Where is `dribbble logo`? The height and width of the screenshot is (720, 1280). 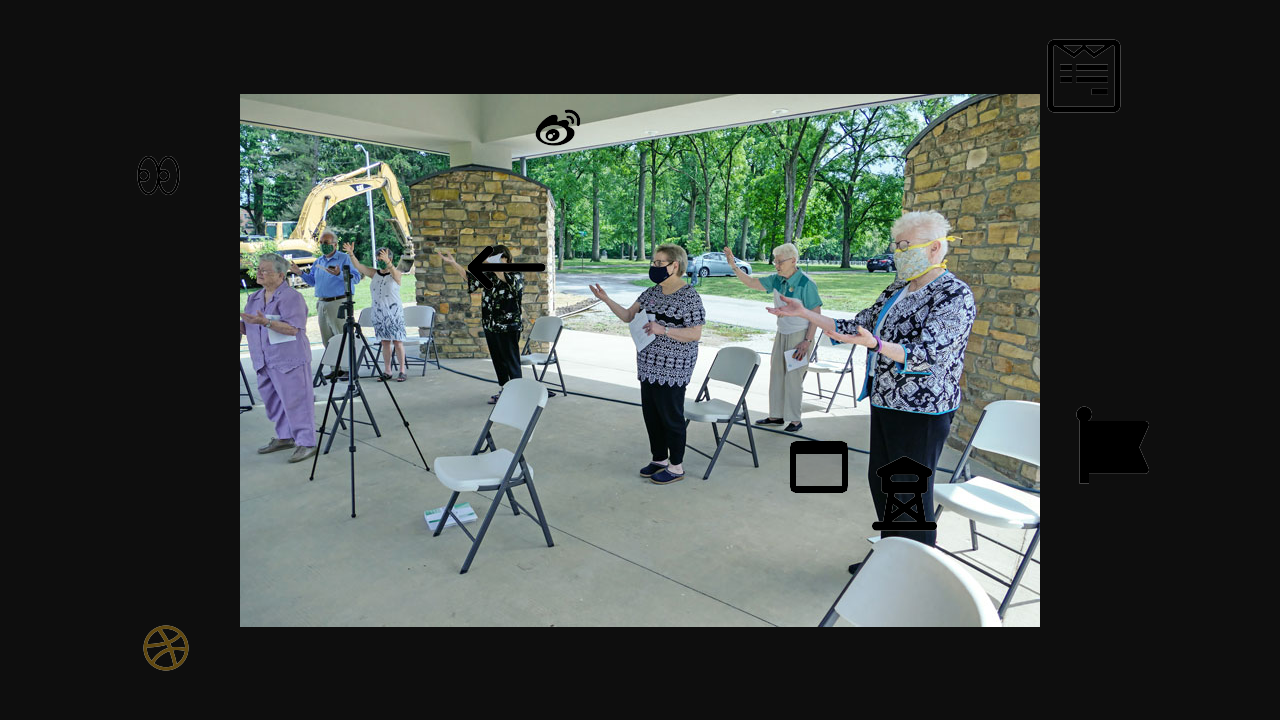
dribbble logo is located at coordinates (166, 648).